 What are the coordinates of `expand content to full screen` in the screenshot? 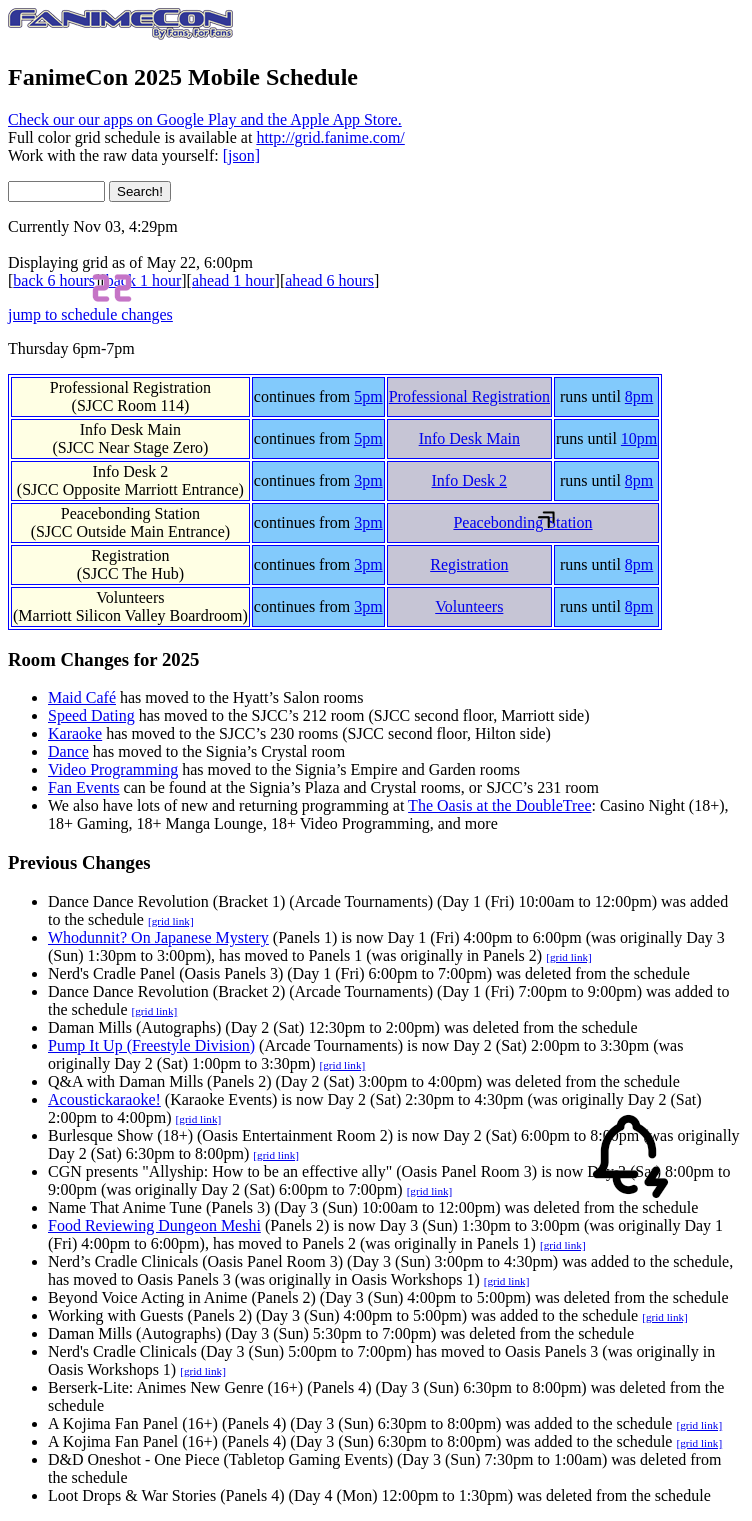 It's located at (547, 518).